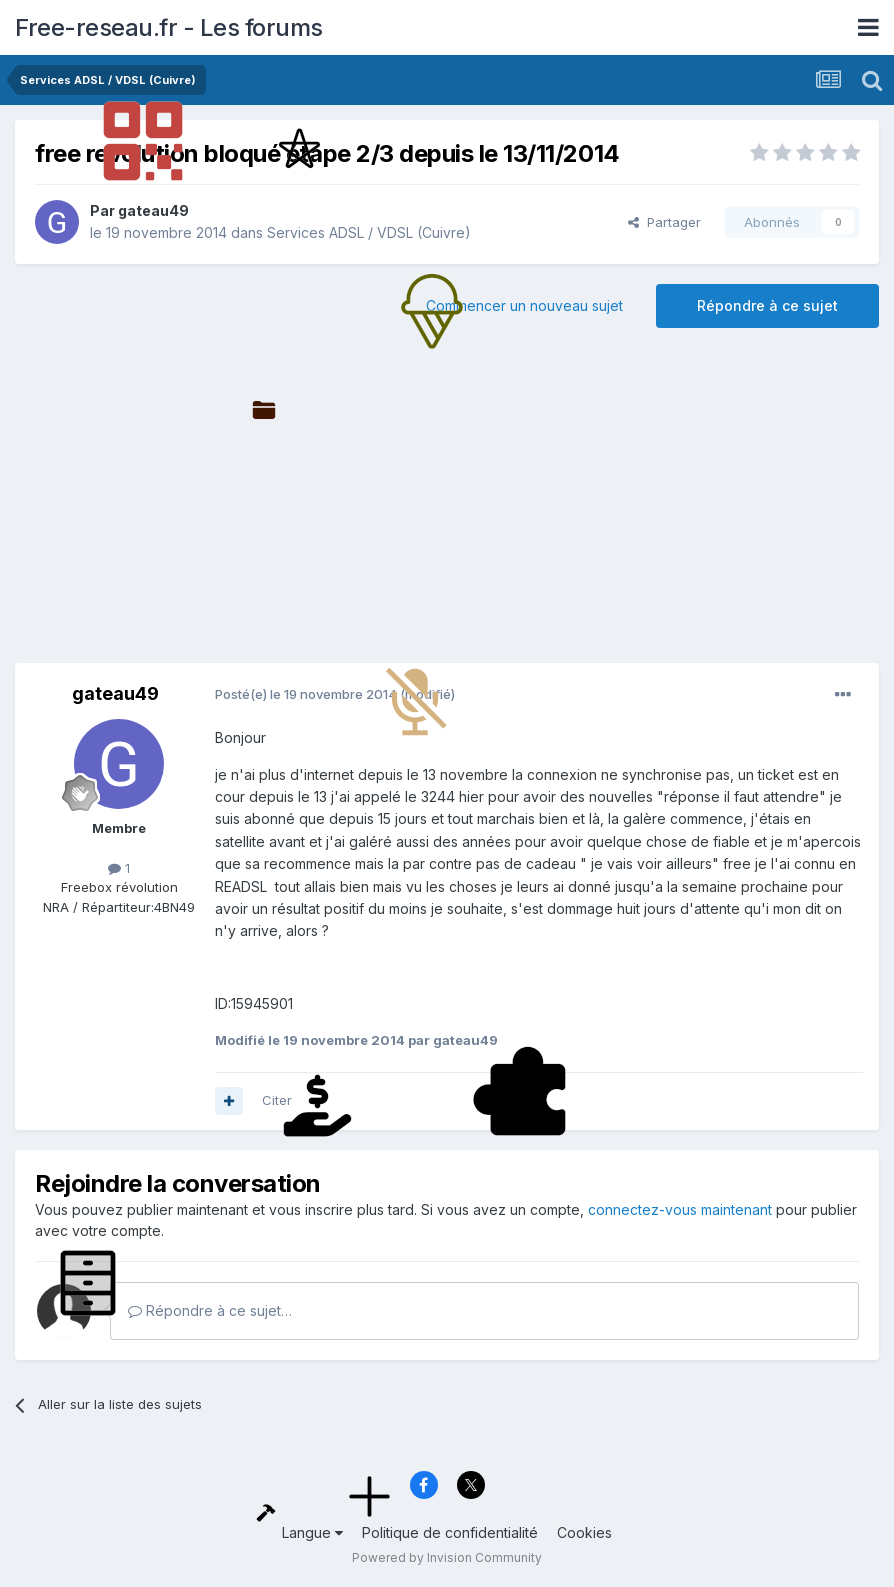 The image size is (894, 1587). What do you see at coordinates (432, 310) in the screenshot?
I see `browse desserts or frozen treats category` at bounding box center [432, 310].